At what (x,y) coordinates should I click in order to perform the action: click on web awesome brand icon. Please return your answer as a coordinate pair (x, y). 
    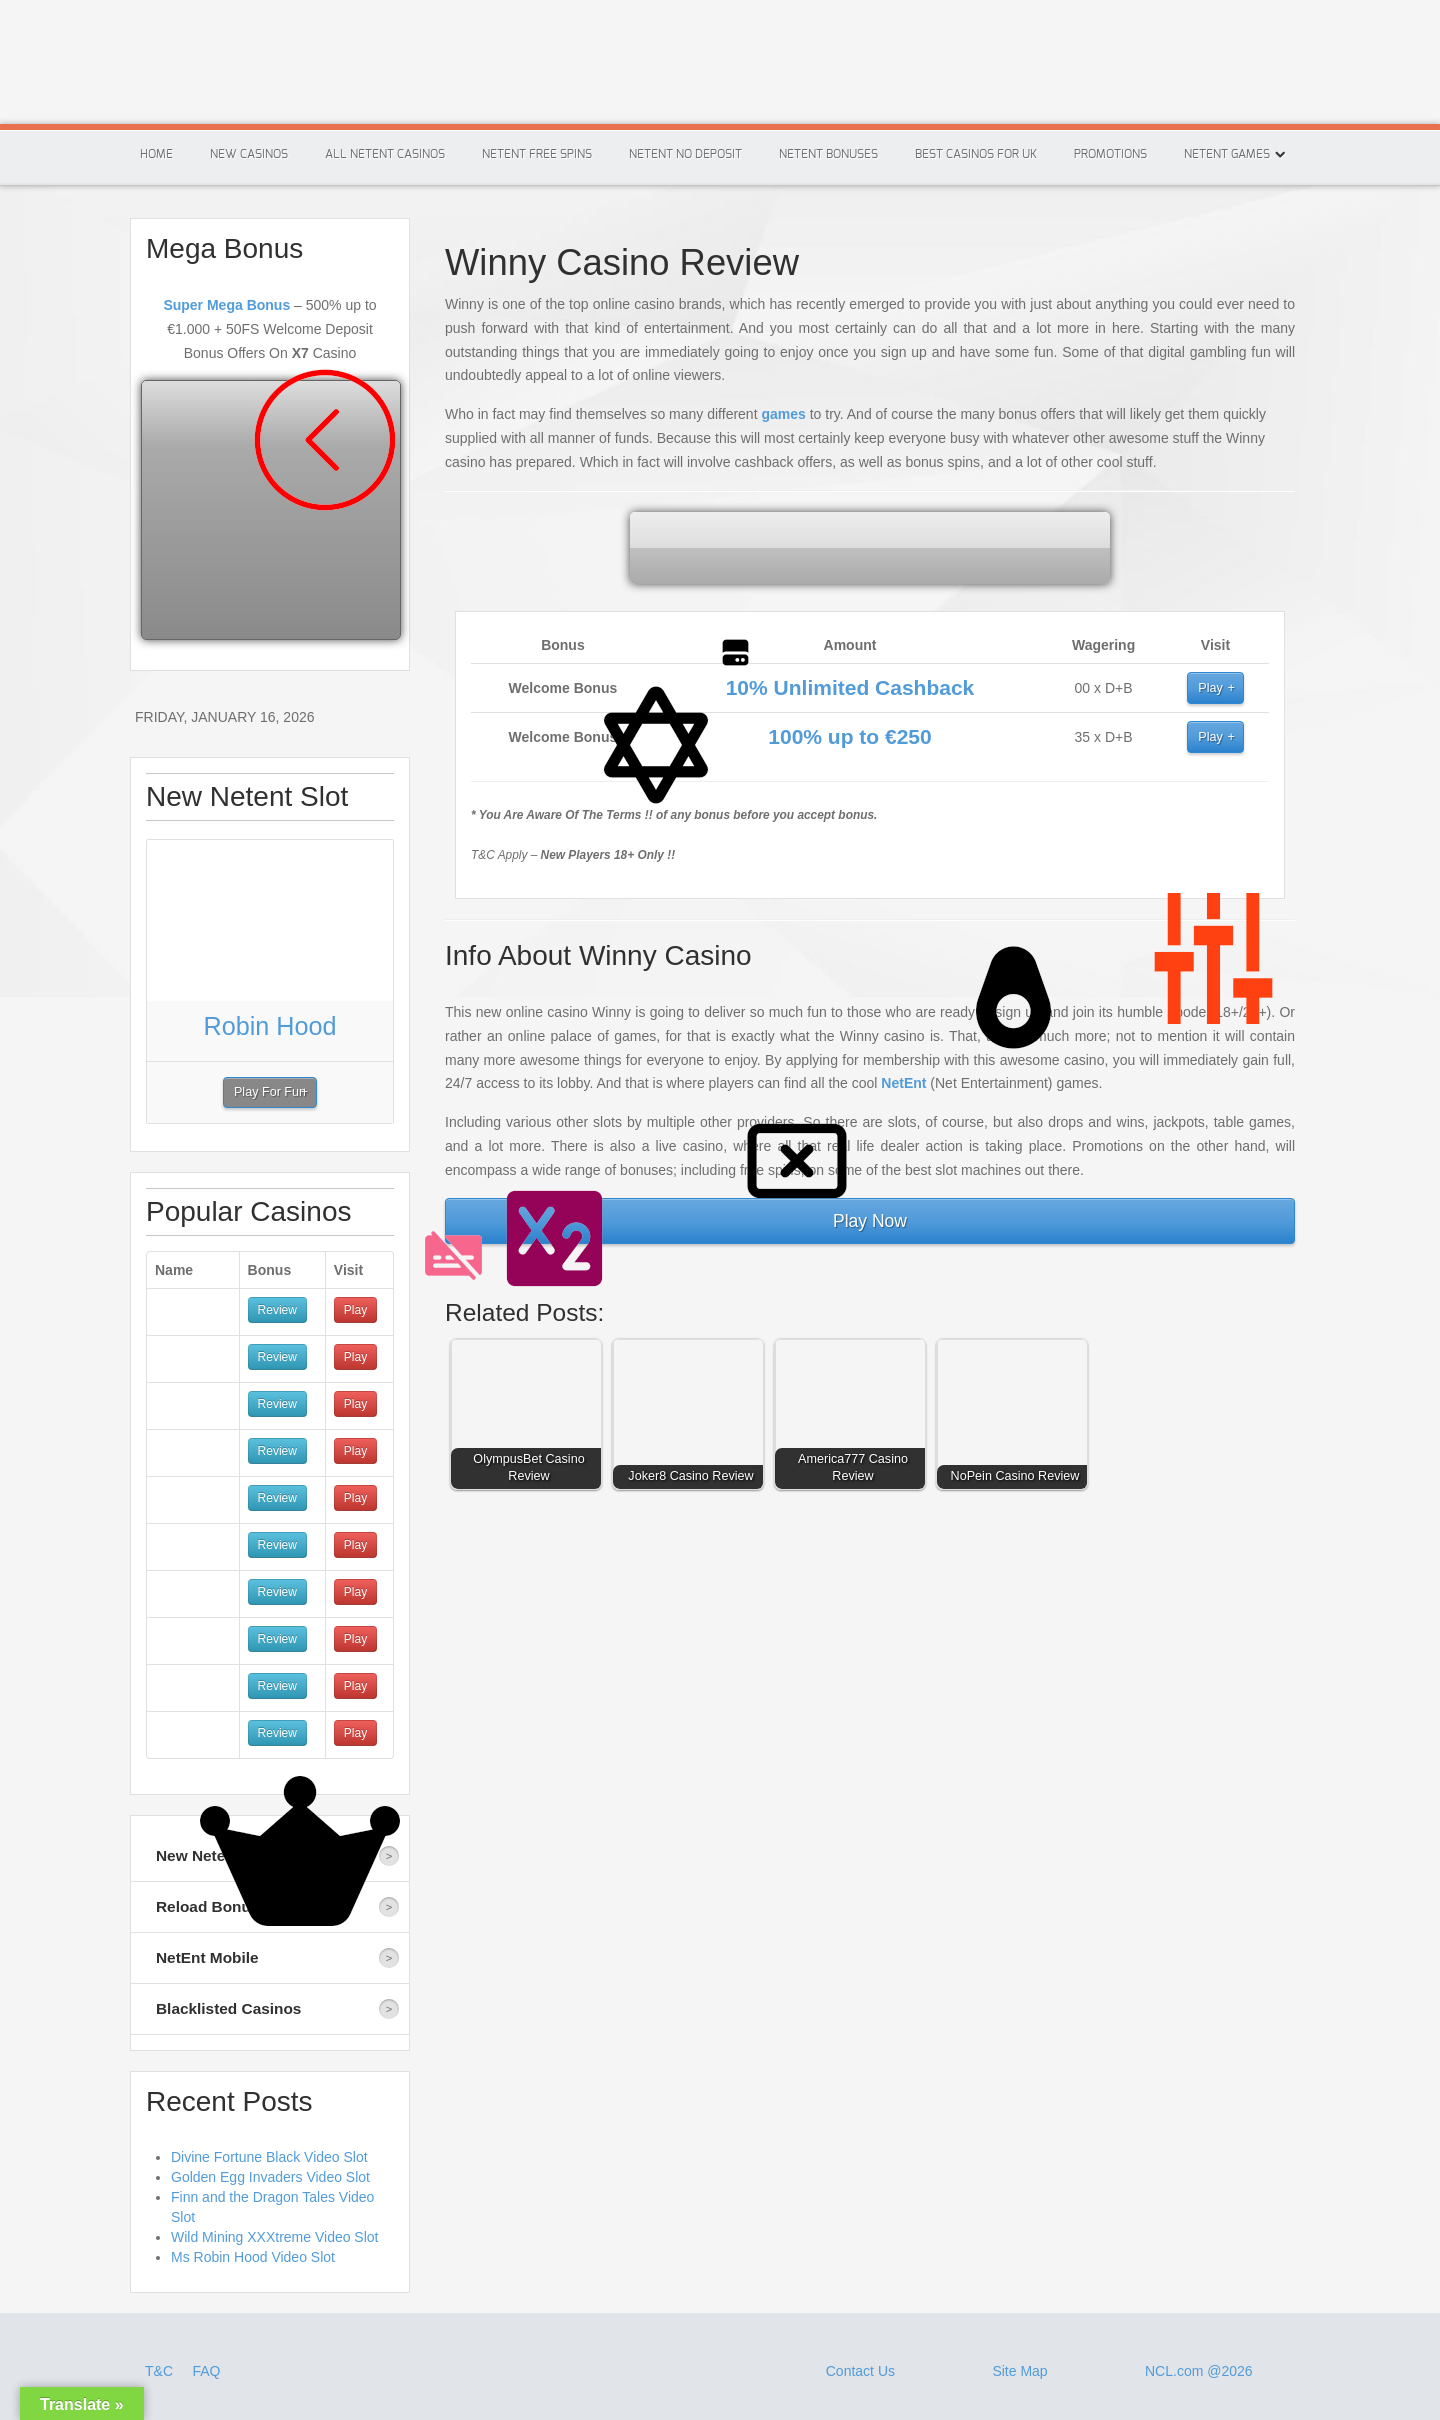
    Looking at the image, I should click on (300, 1856).